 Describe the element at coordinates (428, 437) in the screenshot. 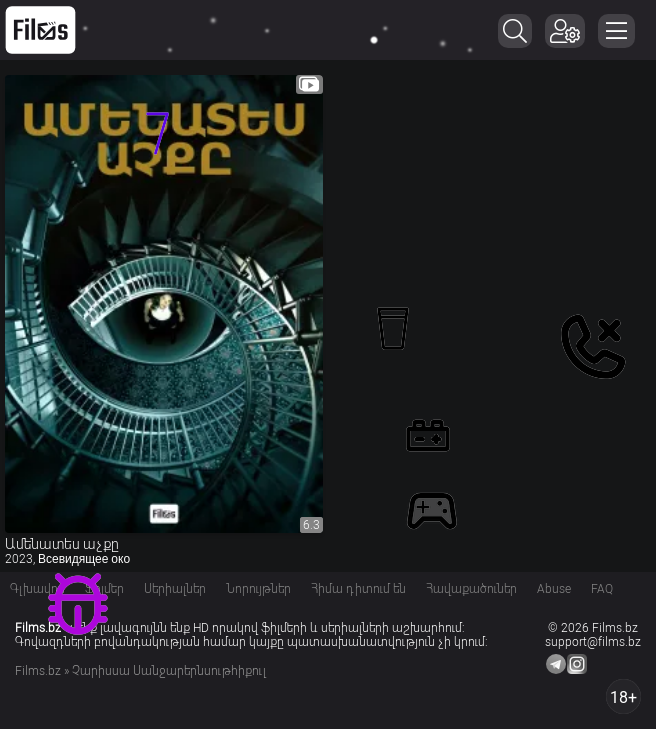

I see `check vehicle battery status` at that location.